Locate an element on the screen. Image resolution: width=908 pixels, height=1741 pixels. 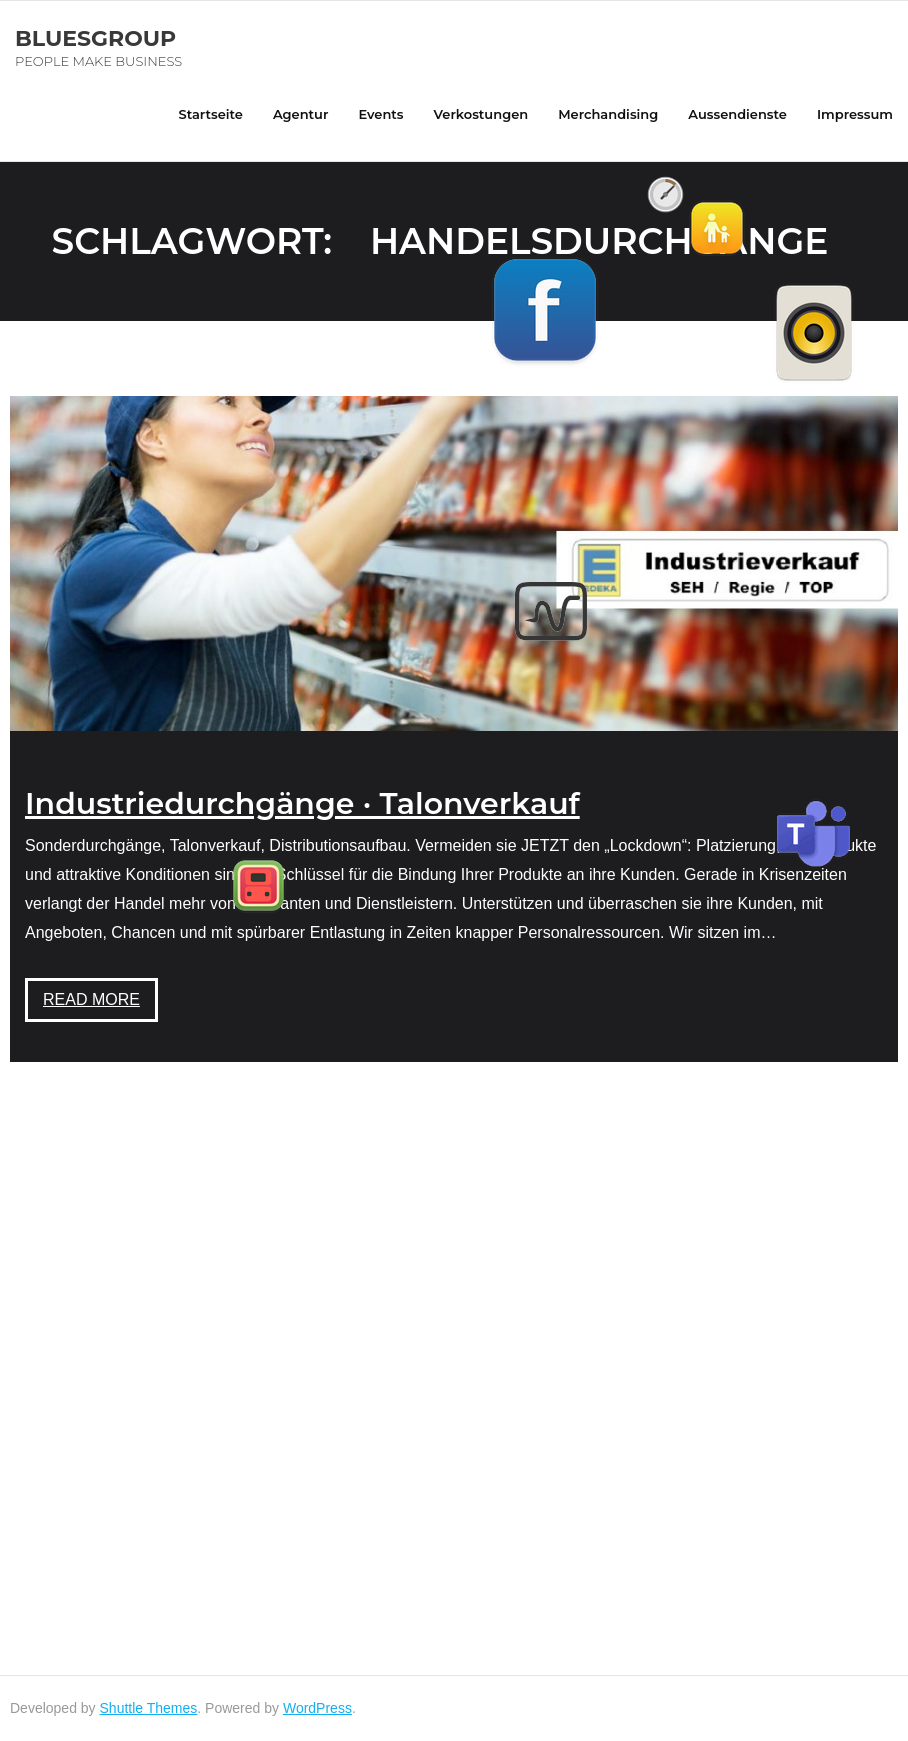
view battery usage statistics is located at coordinates (551, 609).